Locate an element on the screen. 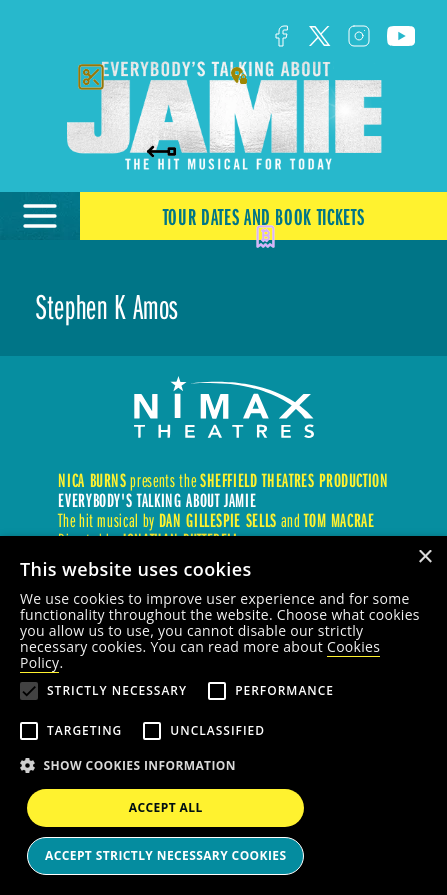 This screenshot has height=895, width=447. indicates a private or secured location is located at coordinates (239, 75).